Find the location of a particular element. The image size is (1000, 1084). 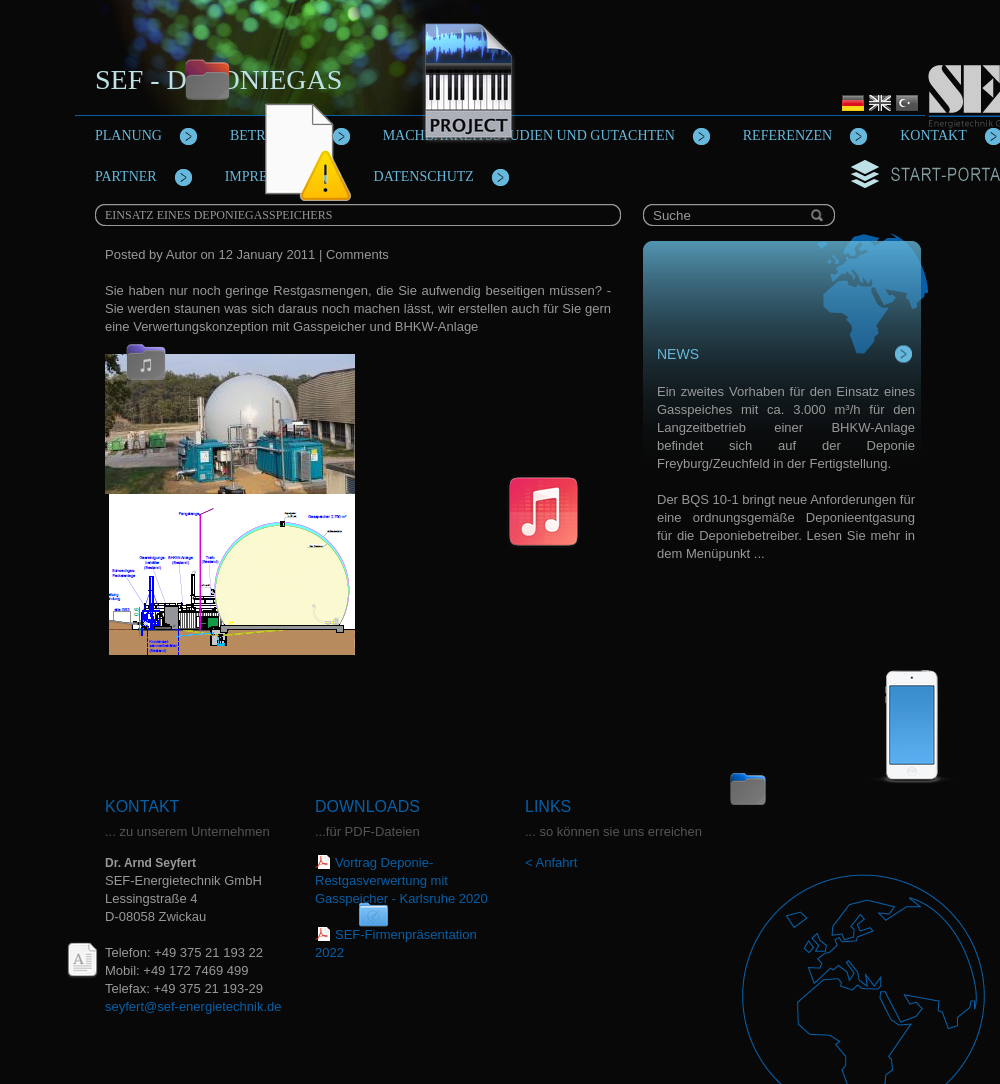

open your music folder is located at coordinates (146, 362).